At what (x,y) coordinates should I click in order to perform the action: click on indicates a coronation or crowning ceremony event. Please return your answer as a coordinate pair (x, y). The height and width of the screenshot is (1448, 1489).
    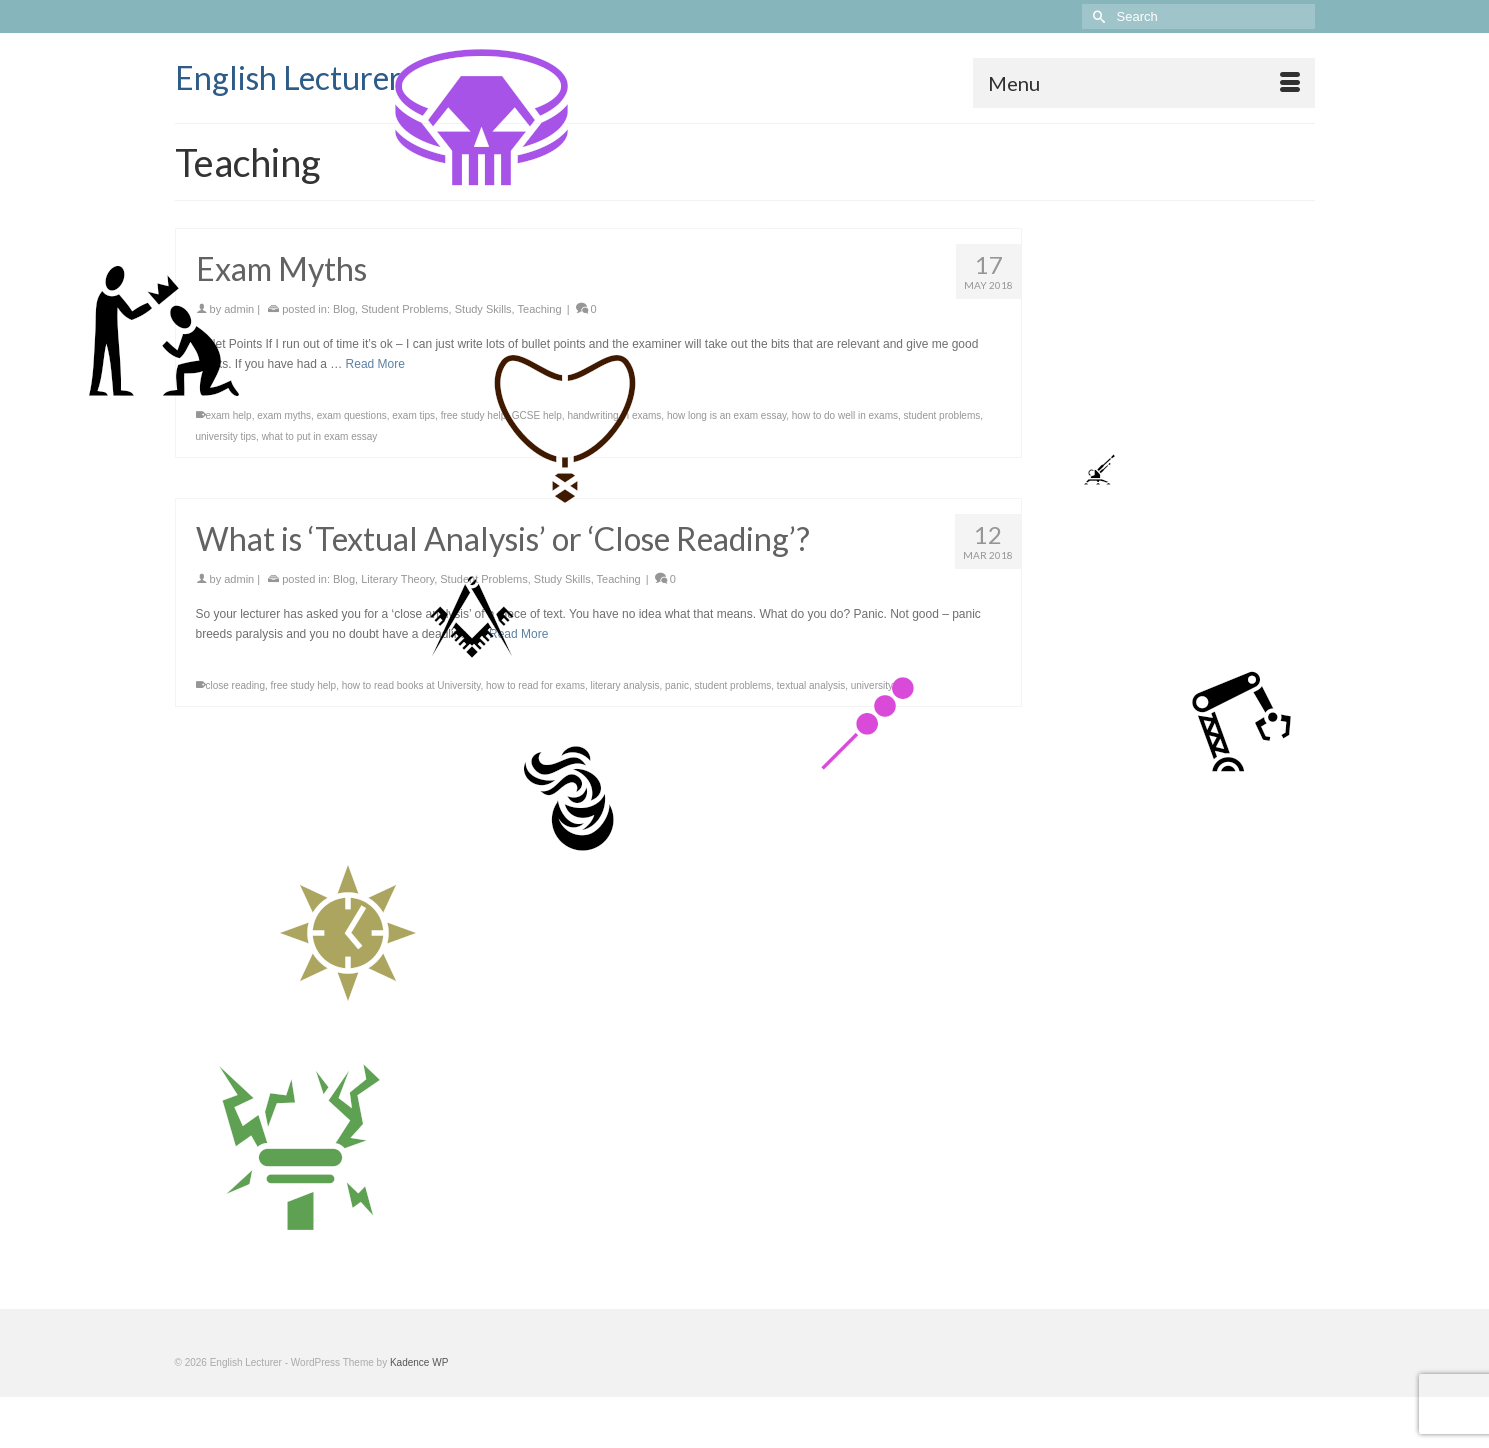
    Looking at the image, I should click on (164, 331).